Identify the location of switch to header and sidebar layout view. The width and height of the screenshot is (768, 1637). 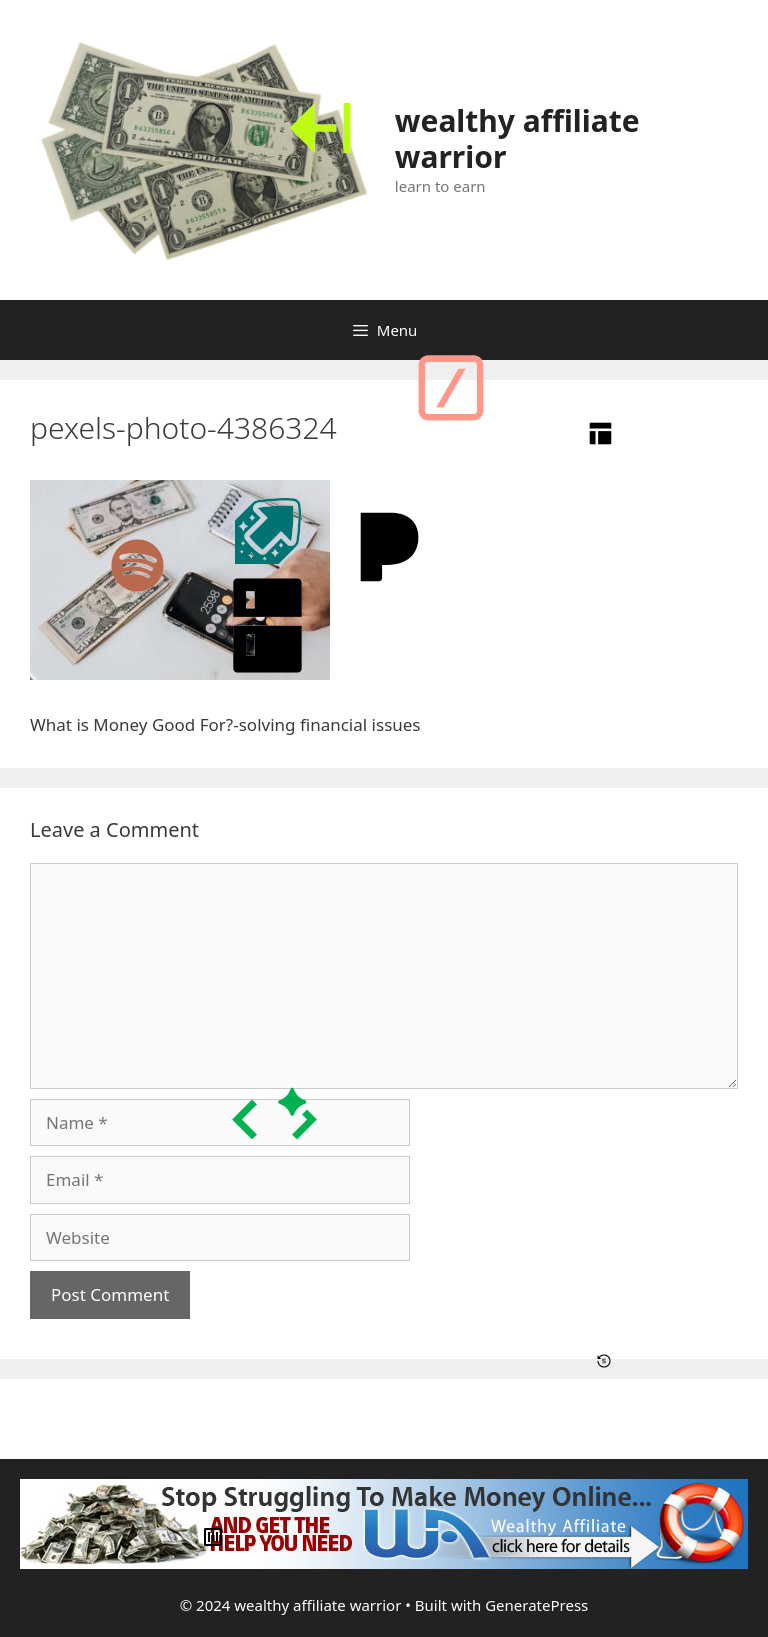
(600, 433).